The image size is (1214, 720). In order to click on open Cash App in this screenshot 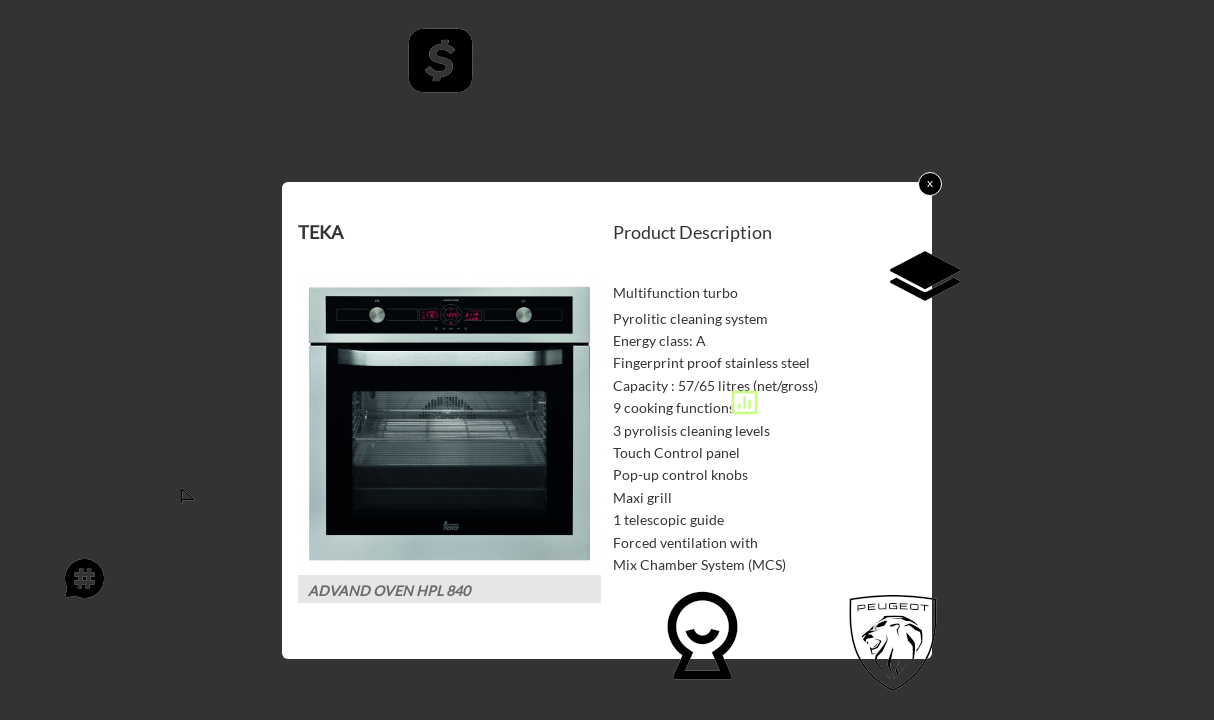, I will do `click(440, 60)`.